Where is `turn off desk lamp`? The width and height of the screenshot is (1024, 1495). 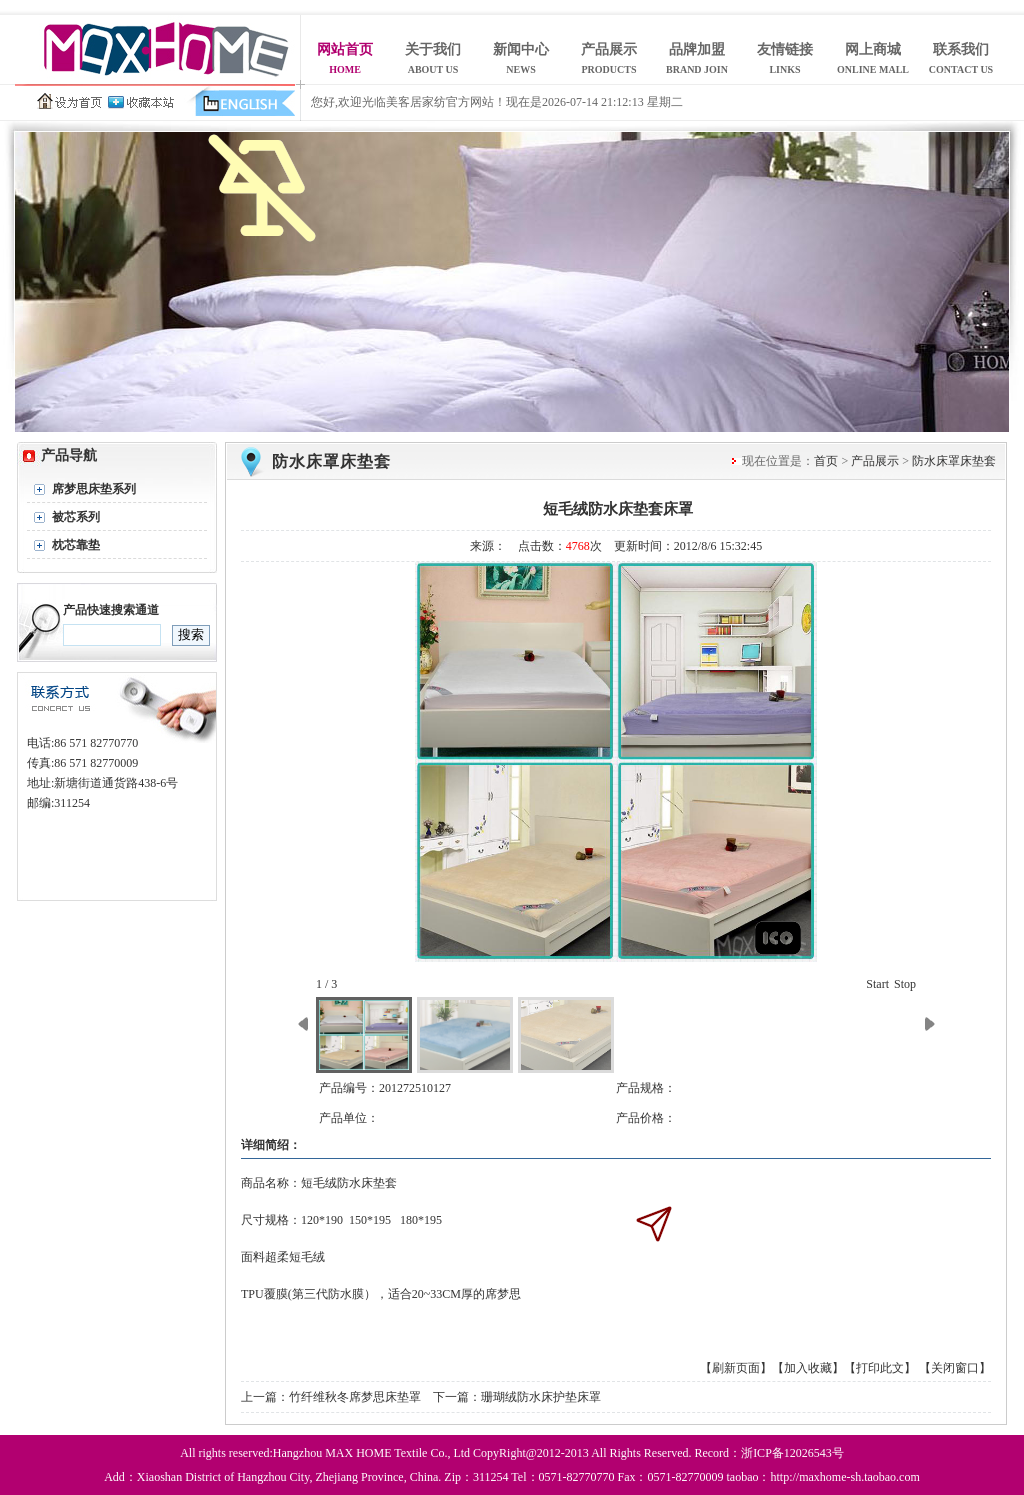
turn off desk lamp is located at coordinates (262, 188).